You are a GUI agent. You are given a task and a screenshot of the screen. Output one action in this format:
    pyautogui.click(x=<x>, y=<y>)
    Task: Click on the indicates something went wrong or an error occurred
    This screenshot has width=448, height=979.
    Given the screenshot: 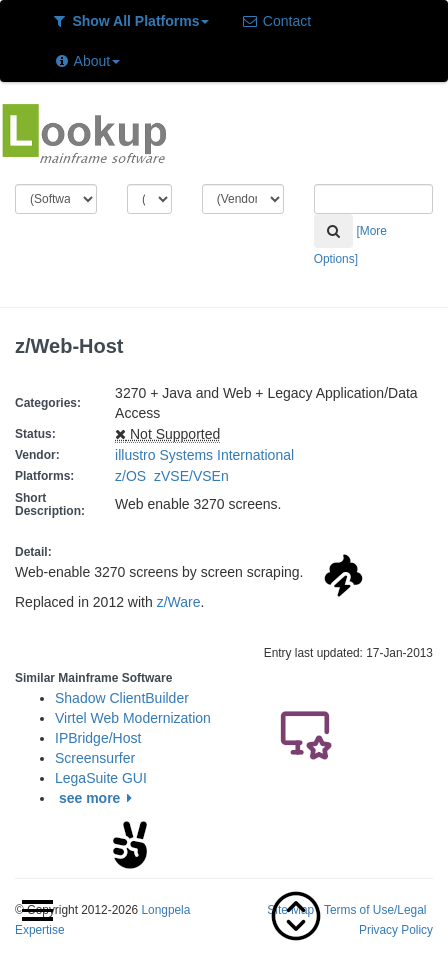 What is the action you would take?
    pyautogui.click(x=343, y=575)
    